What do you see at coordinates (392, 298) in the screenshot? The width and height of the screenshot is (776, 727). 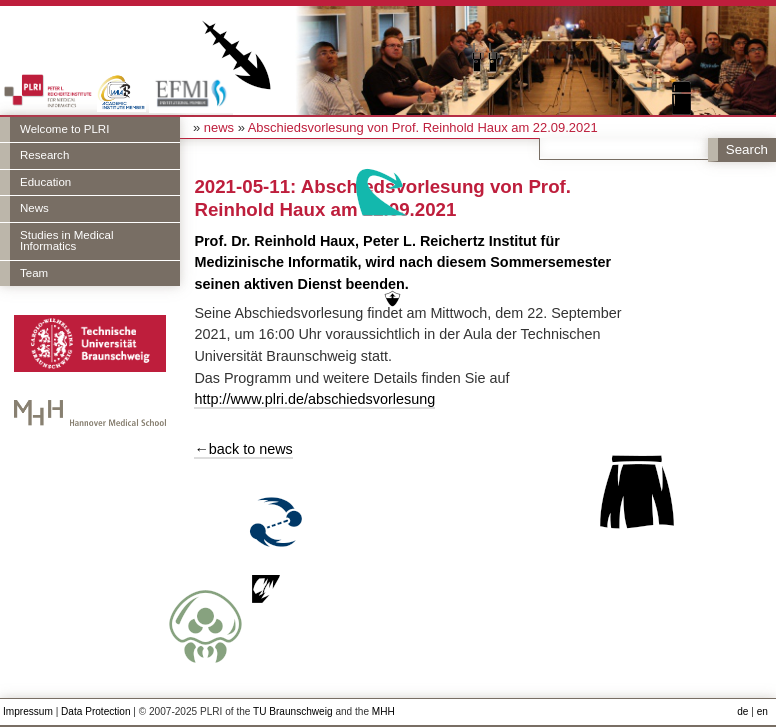 I see `upgrade your armor or defensive stats` at bounding box center [392, 298].